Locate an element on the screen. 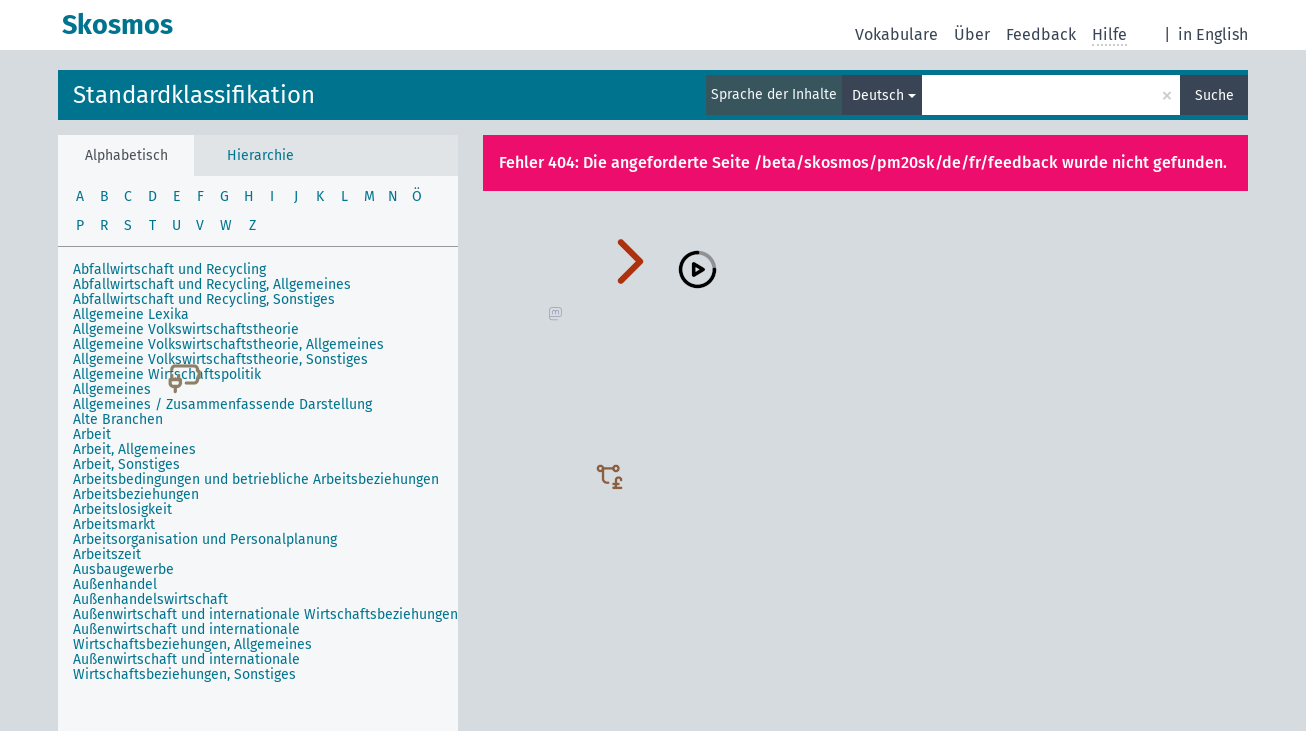 This screenshot has width=1306, height=731. transfer funds in pounds sterling is located at coordinates (609, 477).